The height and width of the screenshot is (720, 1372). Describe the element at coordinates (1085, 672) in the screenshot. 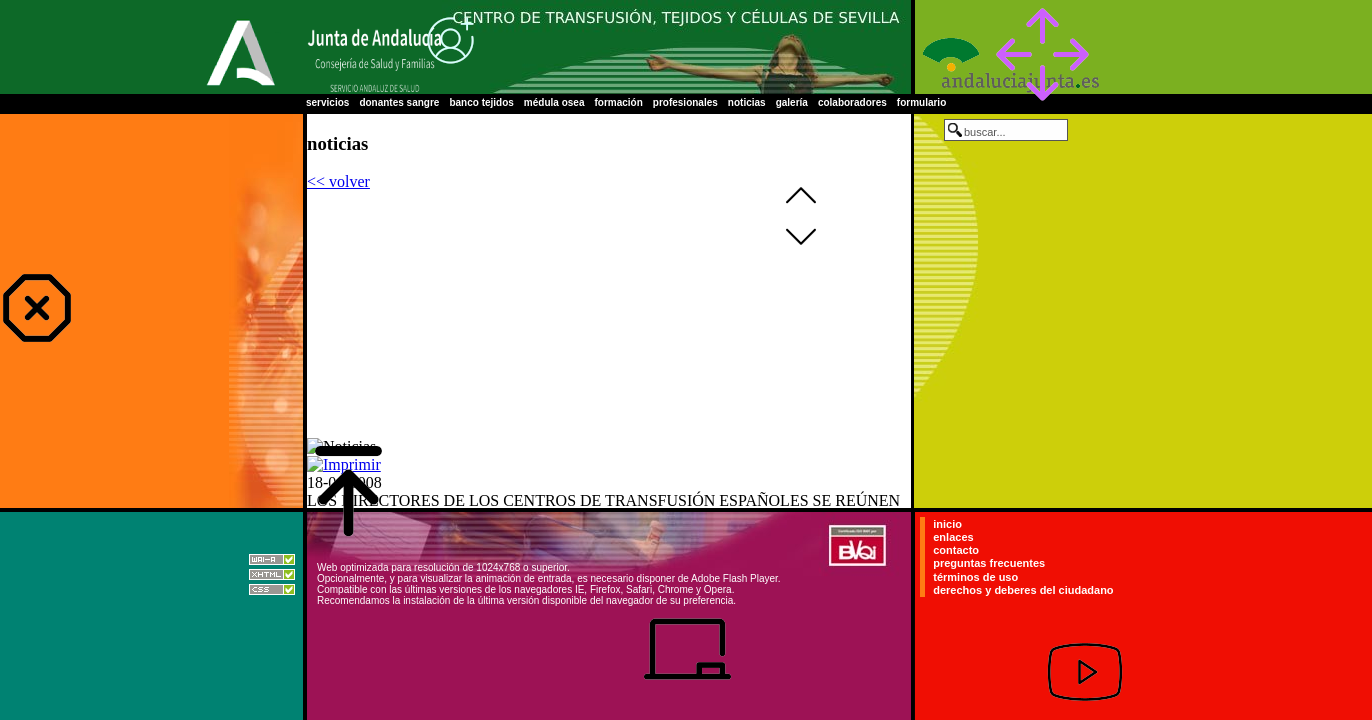

I see `open YouTube` at that location.